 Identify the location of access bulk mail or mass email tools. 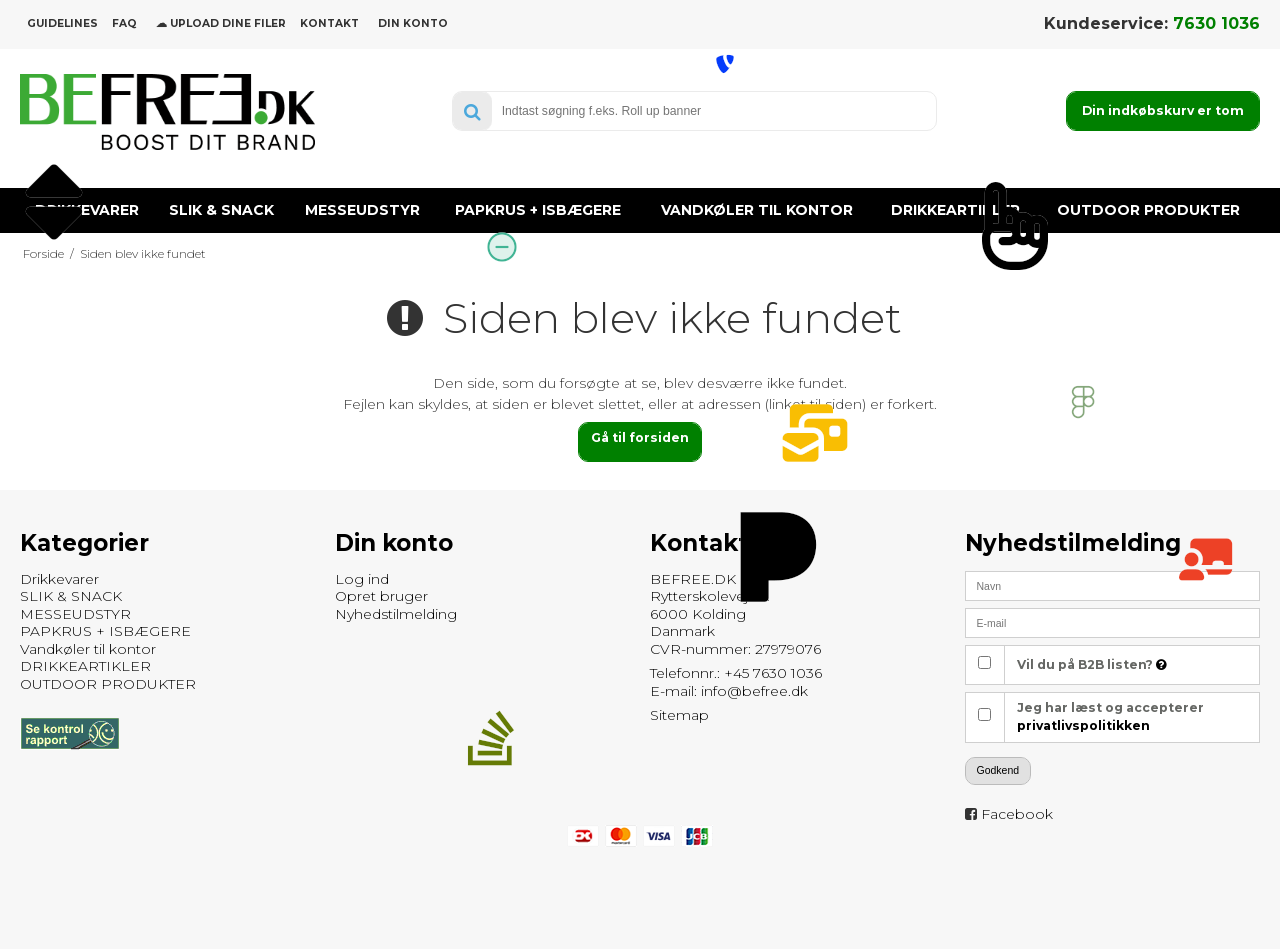
(815, 433).